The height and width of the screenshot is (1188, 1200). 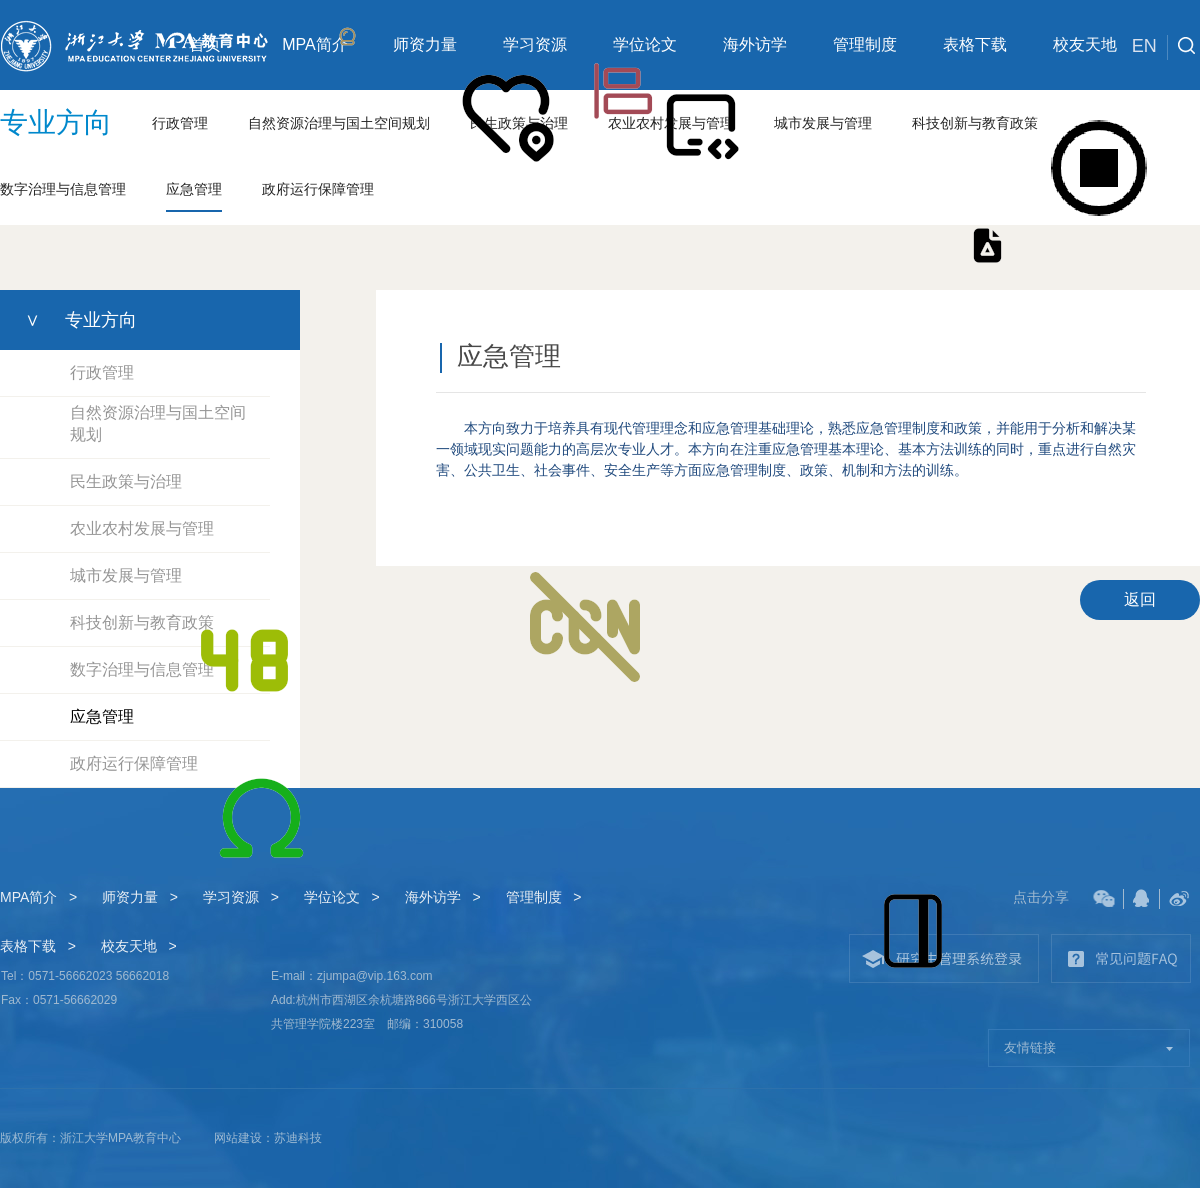 I want to click on represents the omega symbol in mathematical or scientific contexts, so click(x=261, y=820).